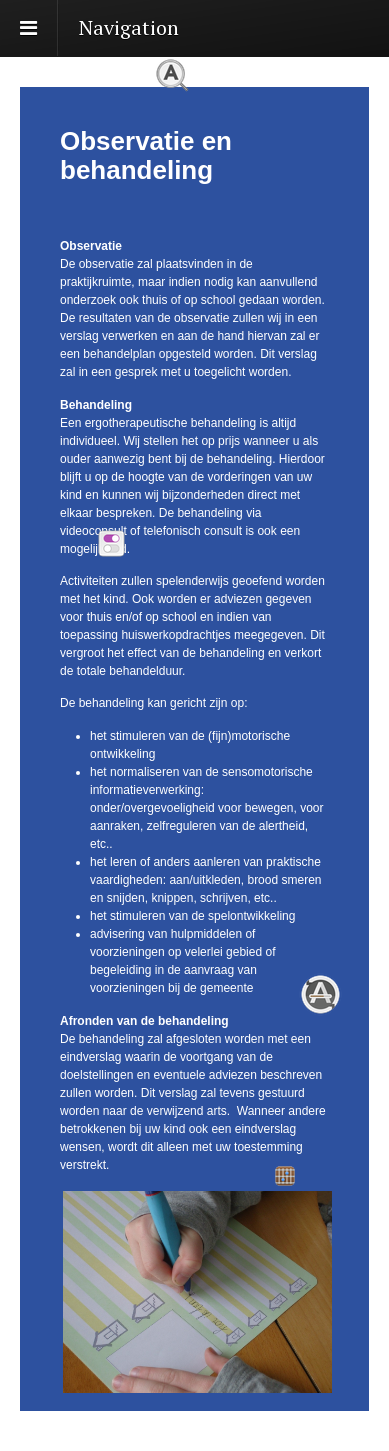 The height and width of the screenshot is (1451, 389). Describe the element at coordinates (111, 543) in the screenshot. I see `open unity tweak tool settings` at that location.